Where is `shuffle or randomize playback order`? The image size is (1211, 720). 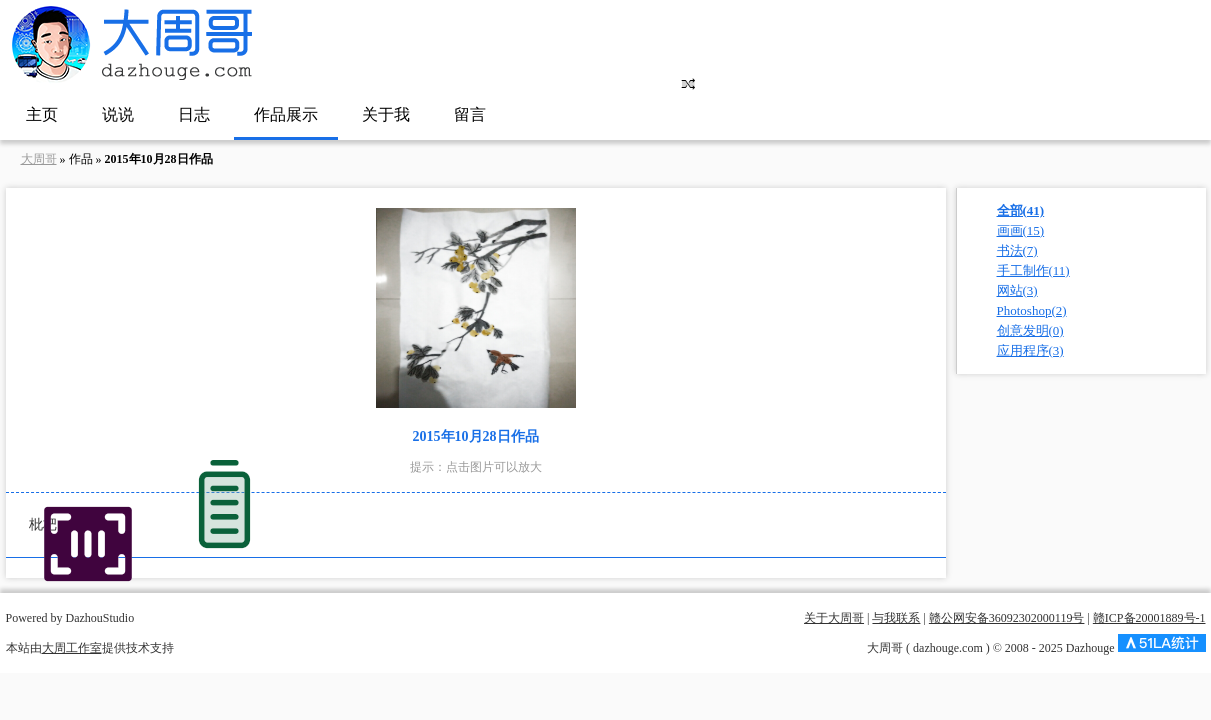
shuffle or randomize playback order is located at coordinates (688, 84).